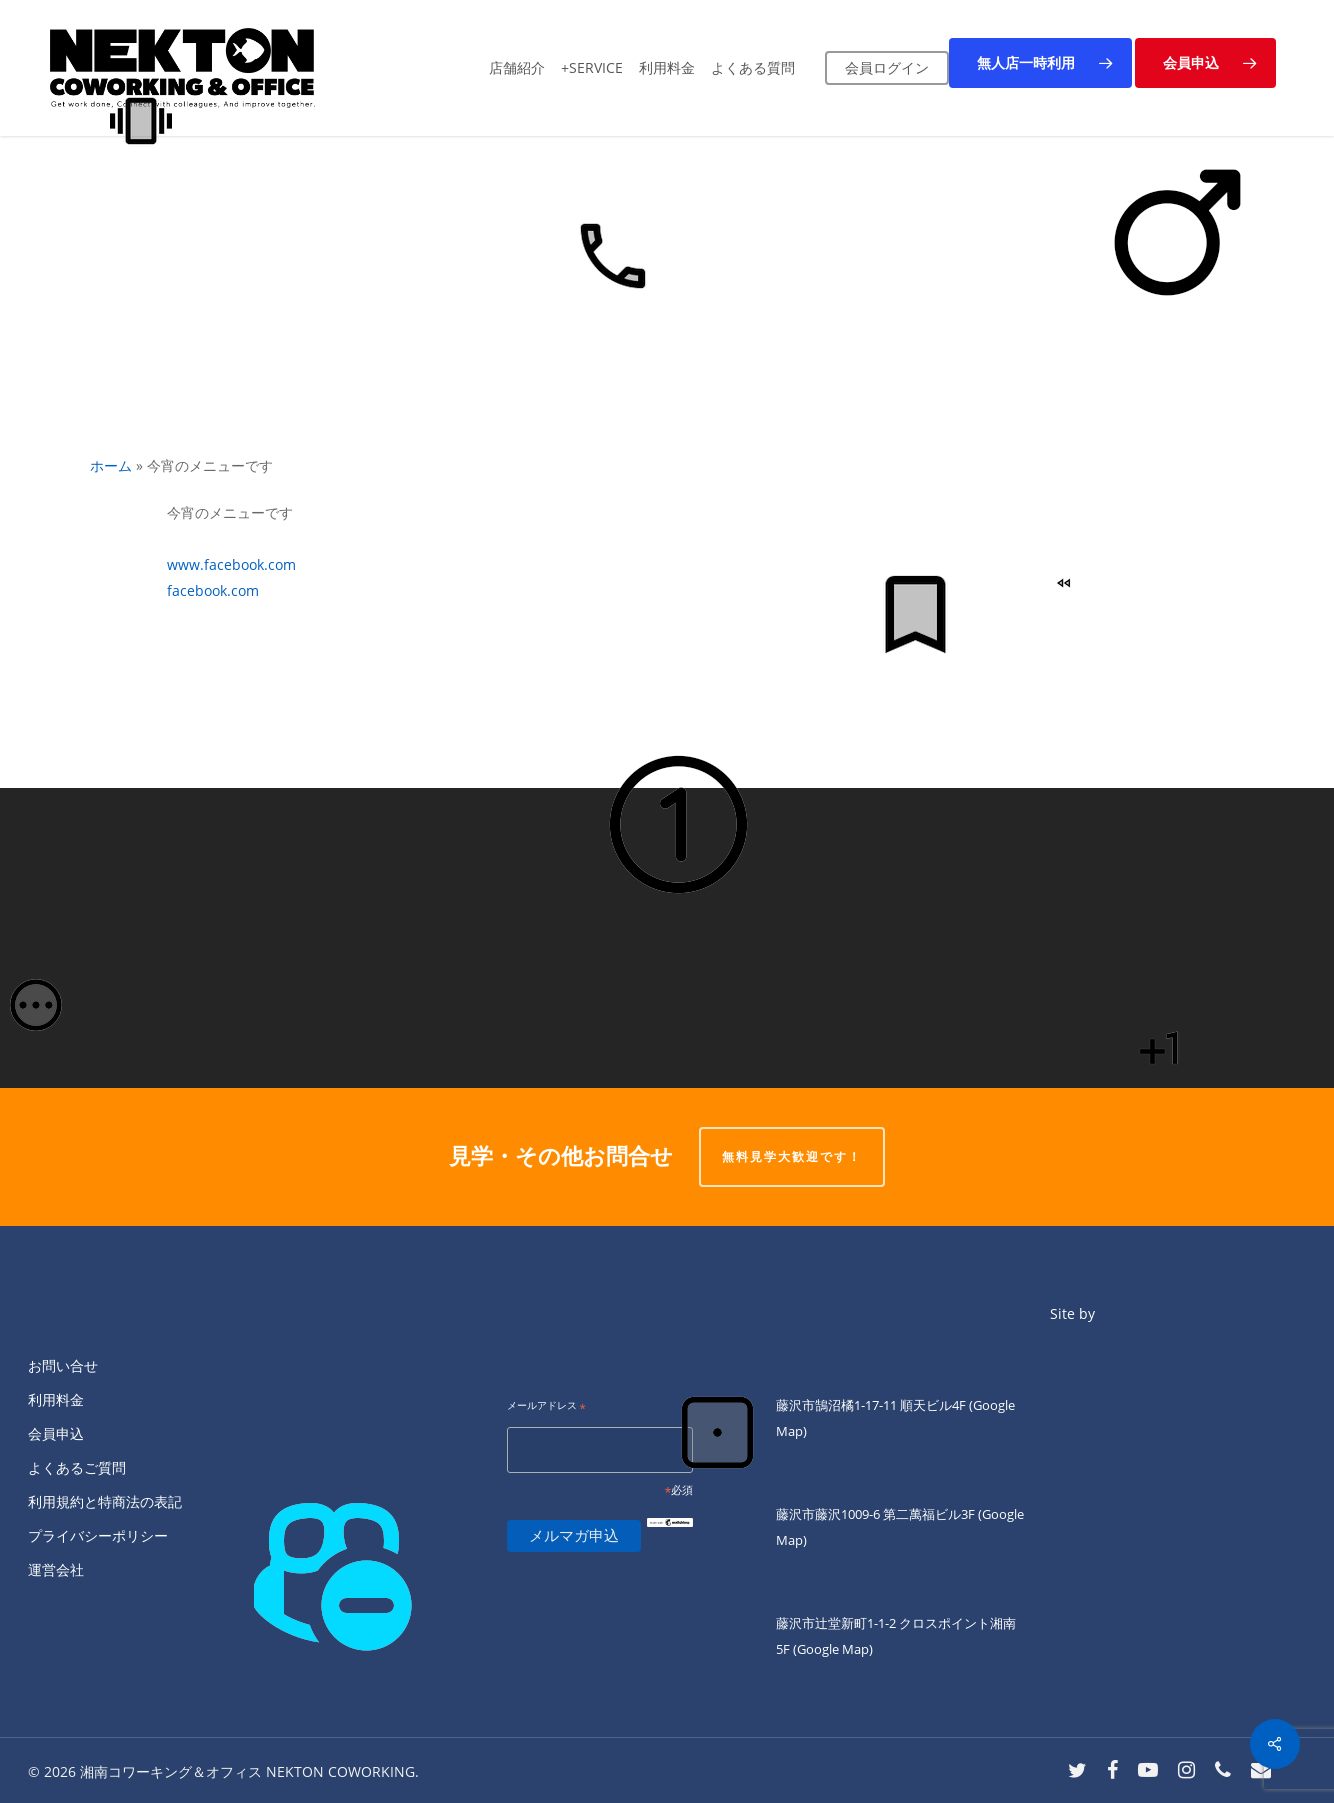 The height and width of the screenshot is (1803, 1334). What do you see at coordinates (1177, 232) in the screenshot?
I see `select male gender option` at bounding box center [1177, 232].